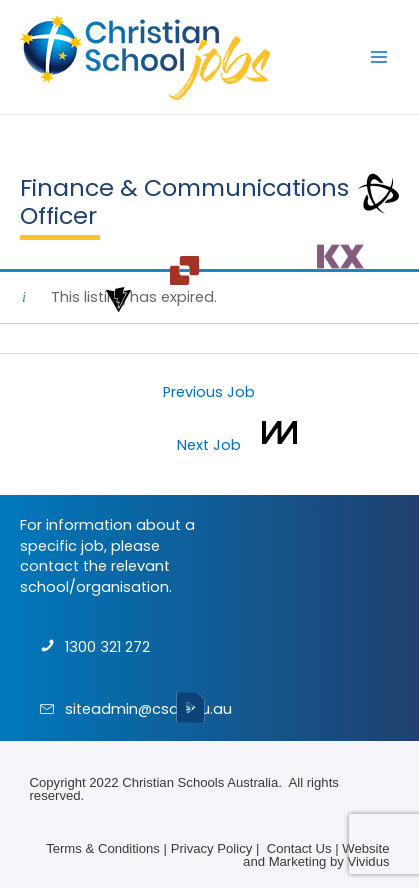 The height and width of the screenshot is (888, 419). I want to click on vite framework logo, so click(118, 299).